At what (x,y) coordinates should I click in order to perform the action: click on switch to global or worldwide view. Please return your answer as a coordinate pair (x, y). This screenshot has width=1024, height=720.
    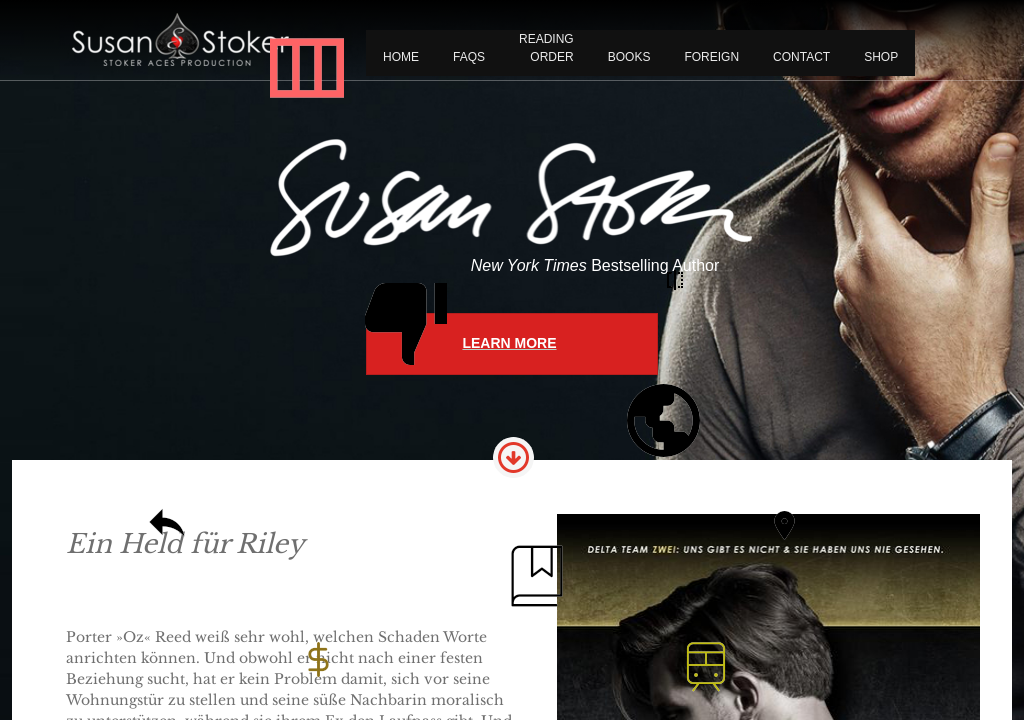
    Looking at the image, I should click on (663, 420).